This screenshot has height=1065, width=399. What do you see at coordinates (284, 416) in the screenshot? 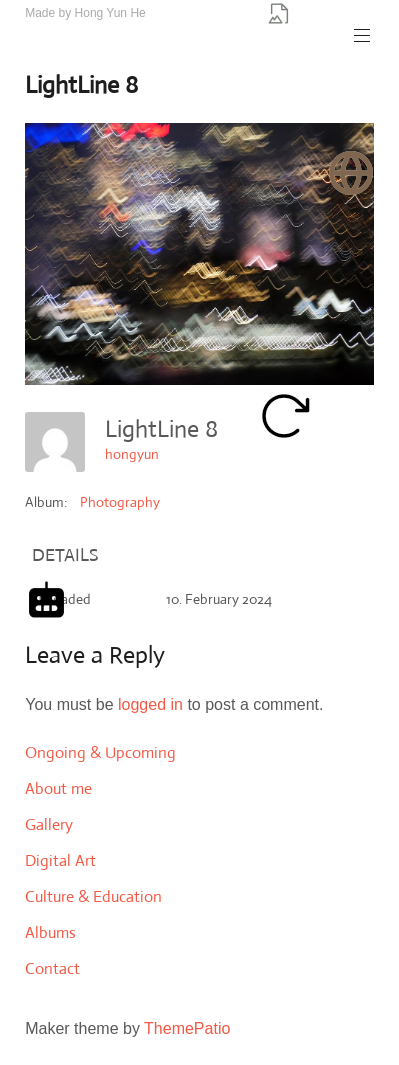
I see `refresh or reload content` at bounding box center [284, 416].